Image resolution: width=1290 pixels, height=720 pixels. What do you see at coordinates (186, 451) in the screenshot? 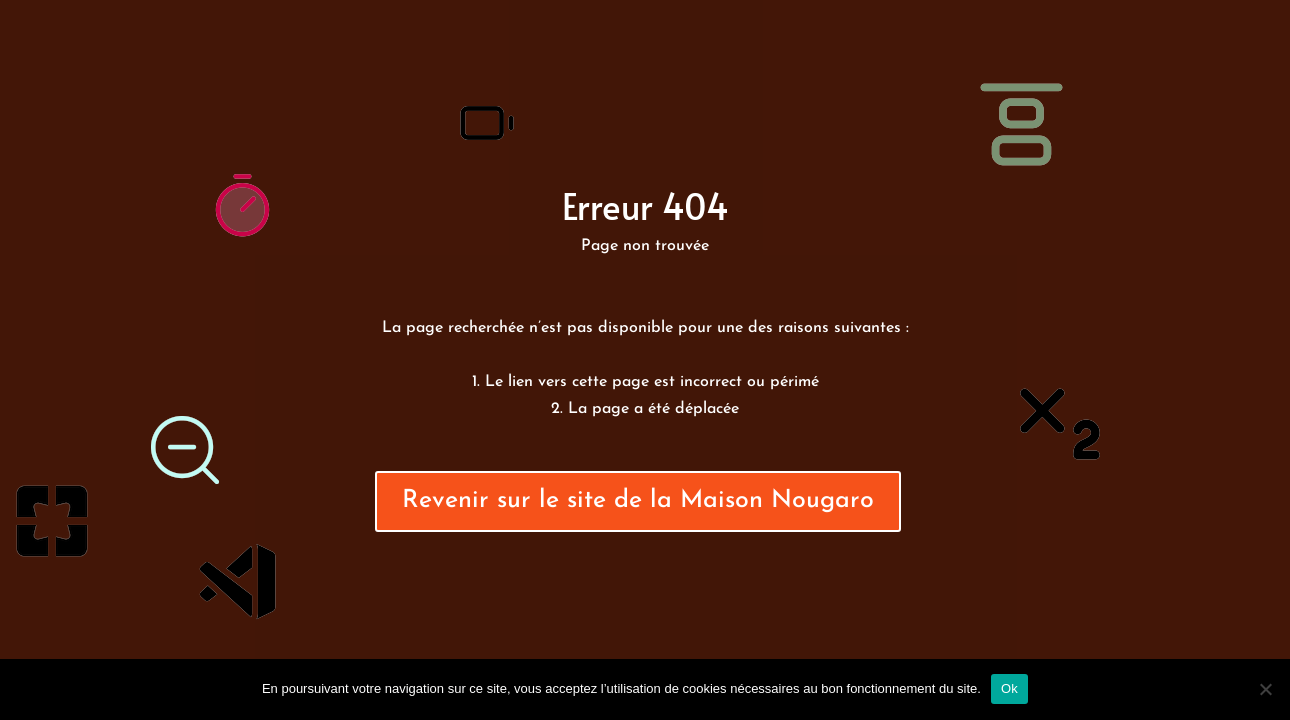
I see `zoom out to see more content` at bounding box center [186, 451].